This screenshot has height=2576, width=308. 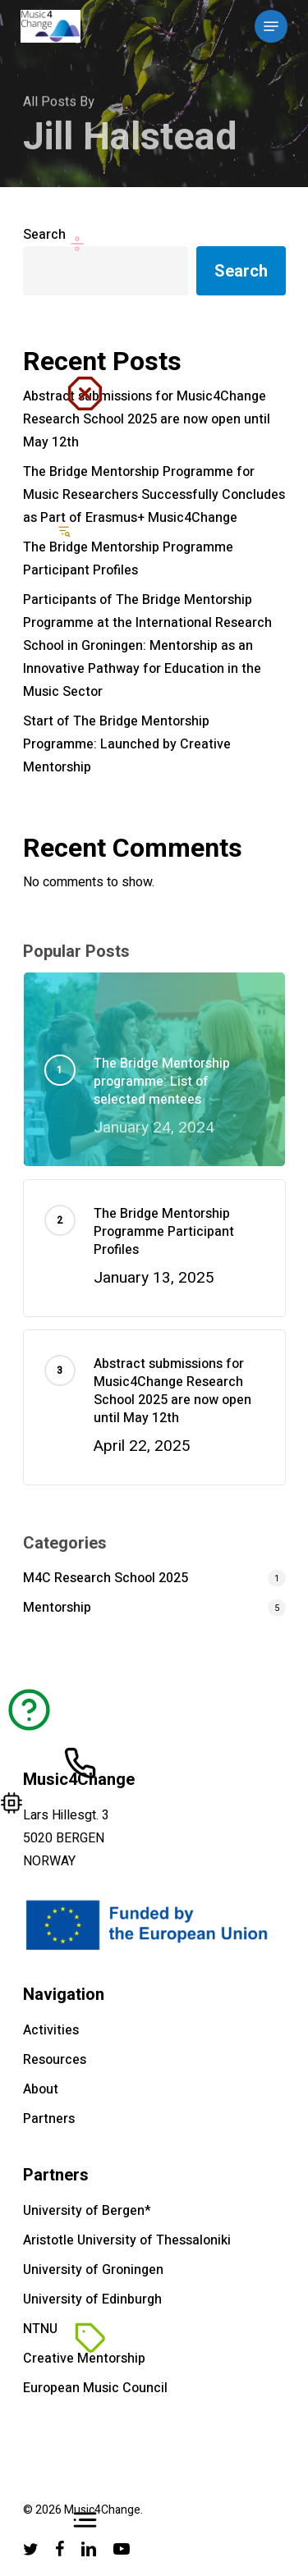 What do you see at coordinates (29, 1709) in the screenshot?
I see `access help or support information` at bounding box center [29, 1709].